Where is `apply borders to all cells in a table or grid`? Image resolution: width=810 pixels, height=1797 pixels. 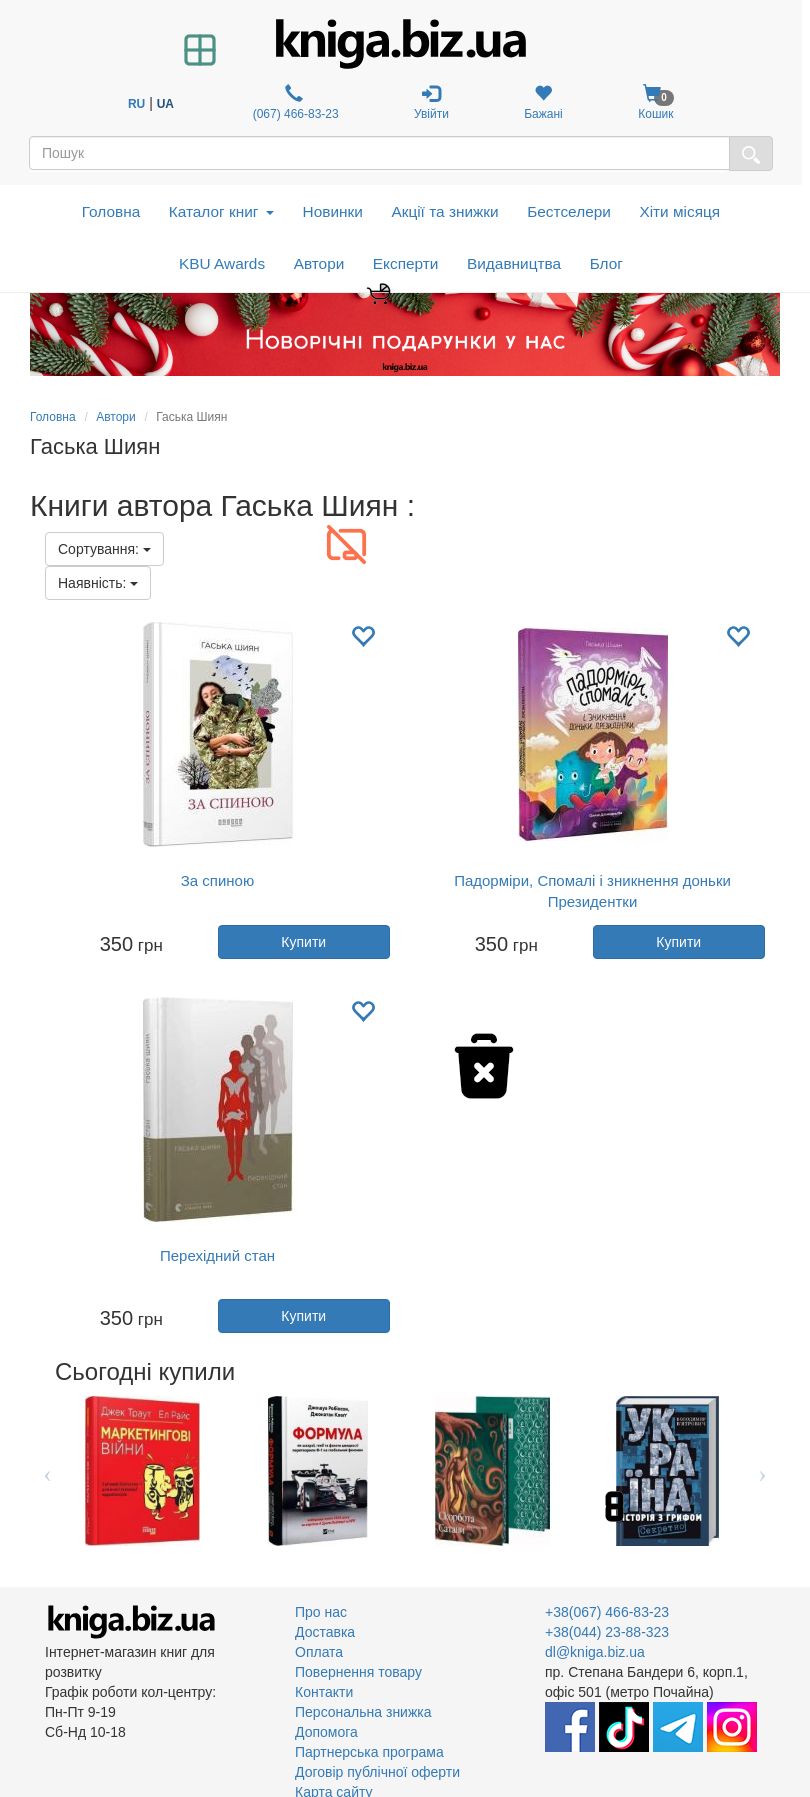 apply borders to all cells in a table or grid is located at coordinates (200, 50).